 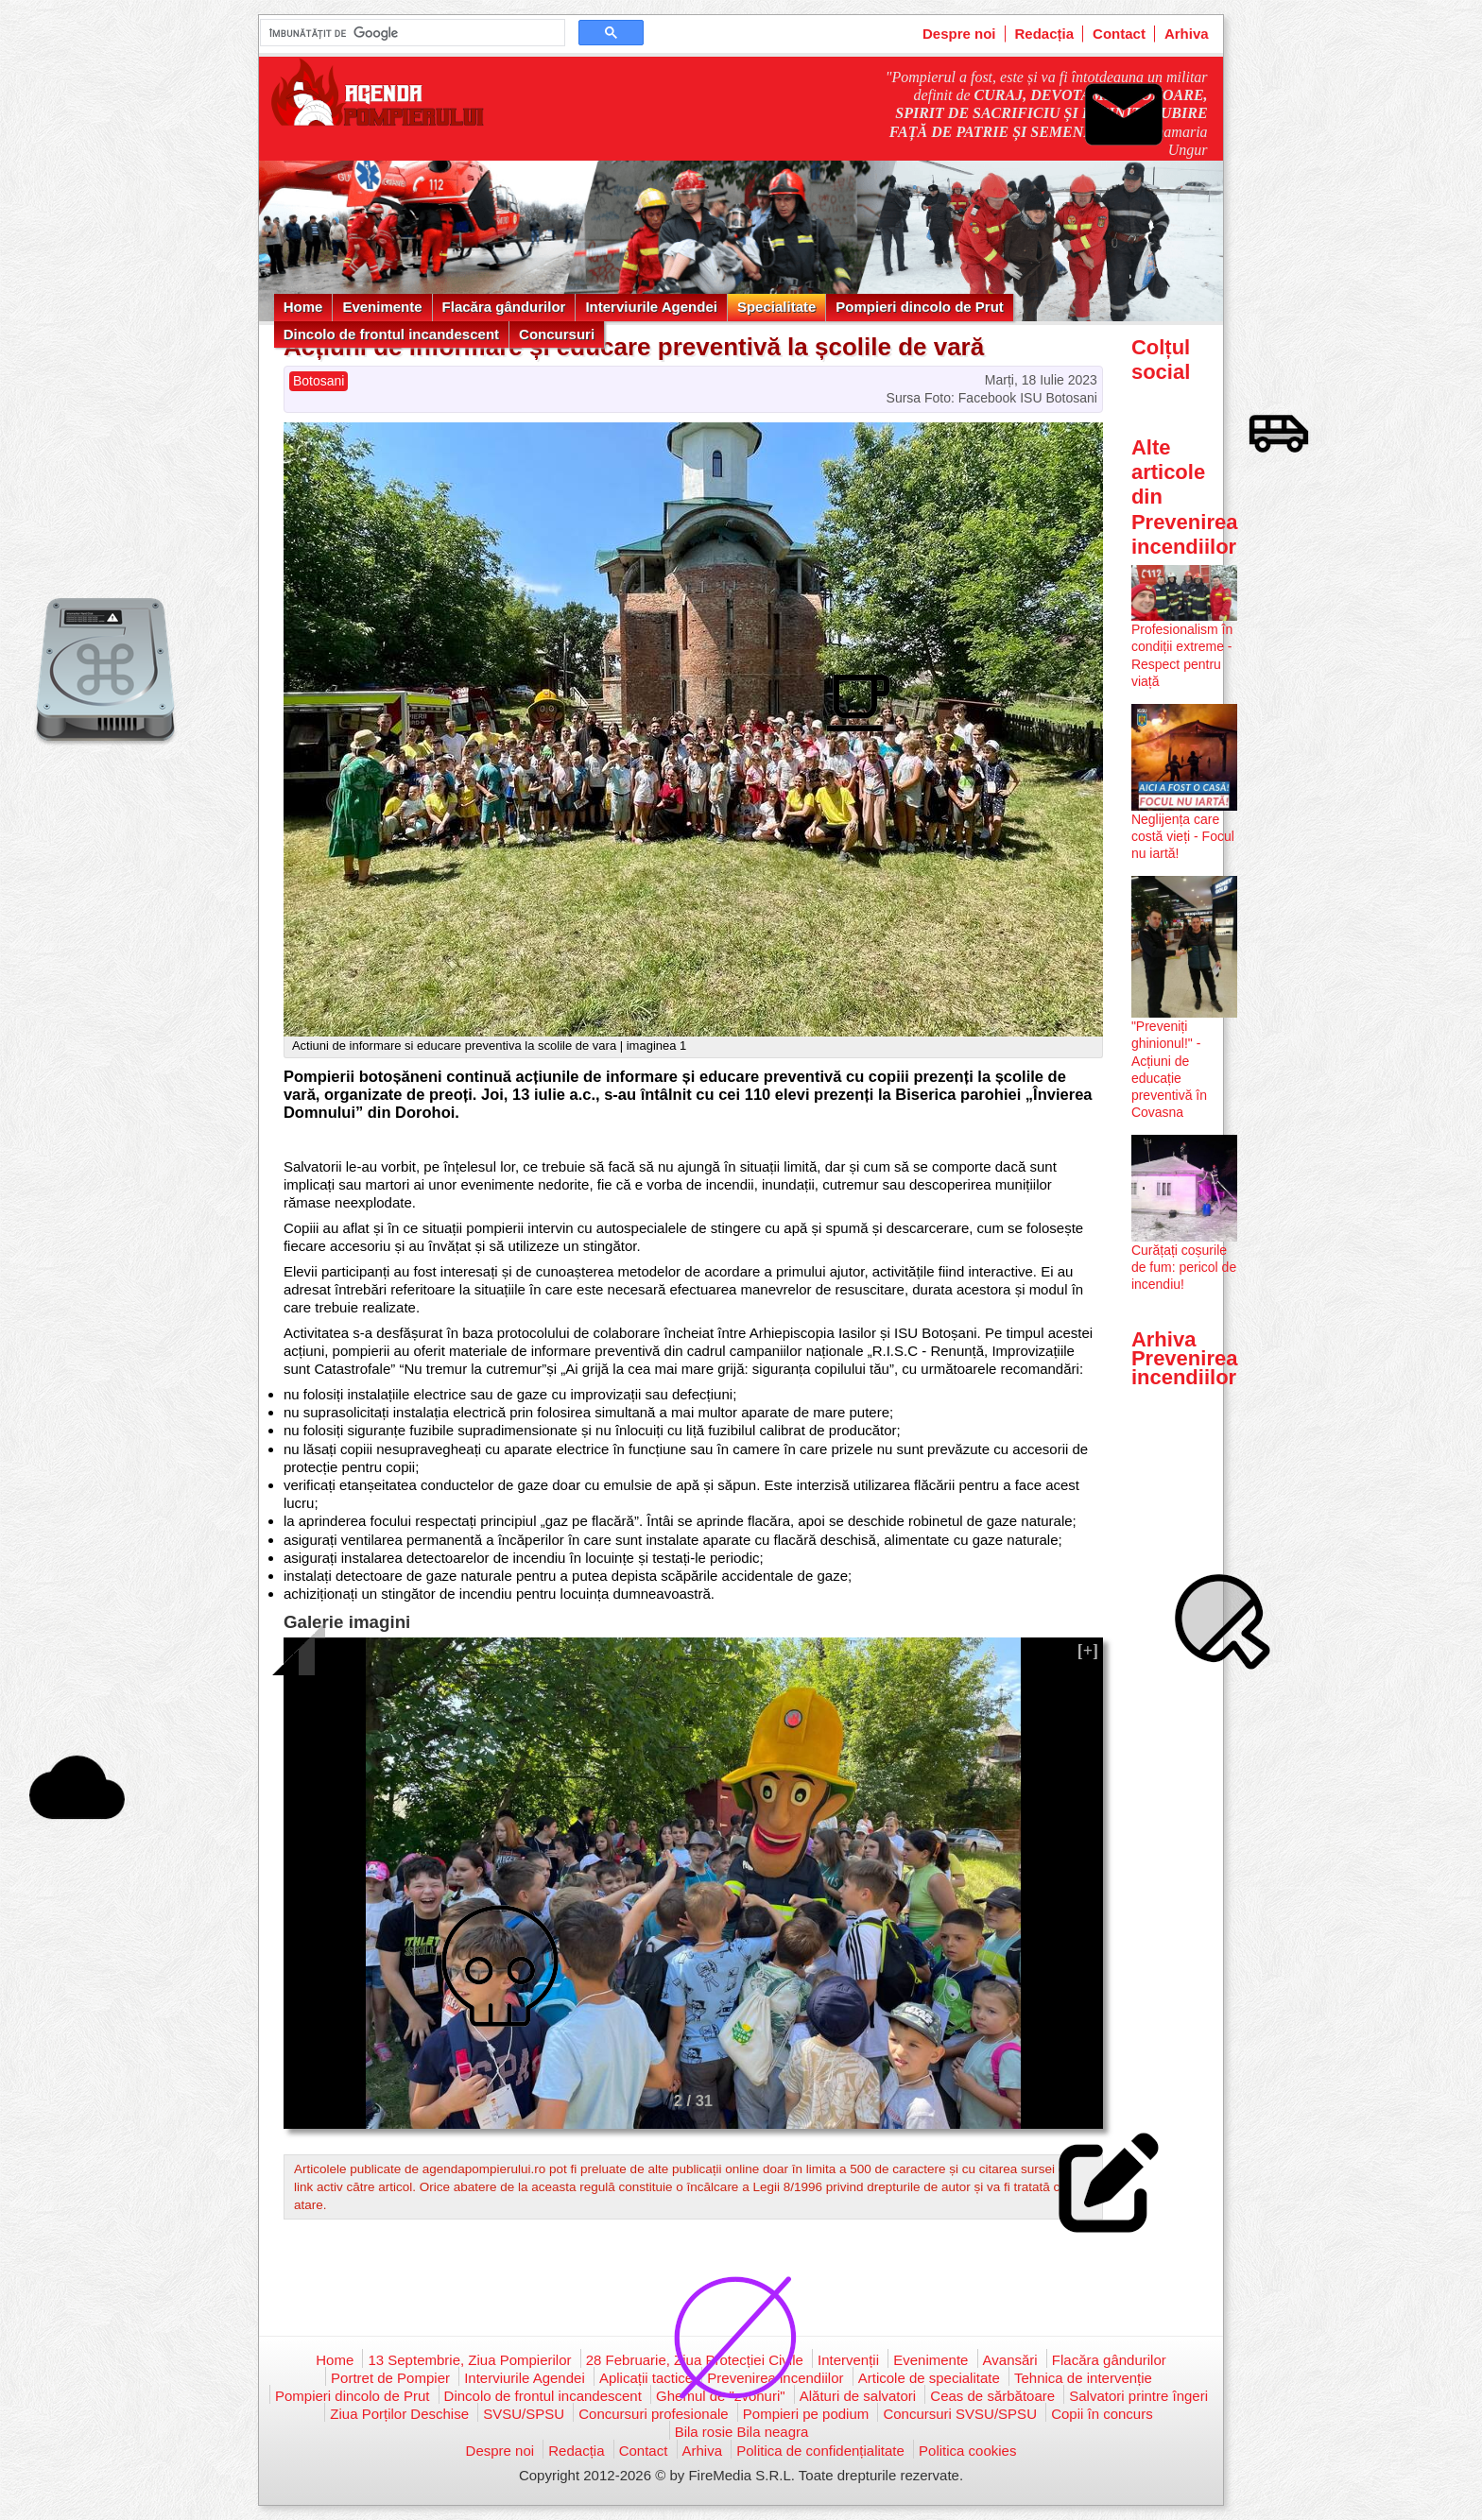 I want to click on access ping pong or table tennis game, so click(x=1220, y=1620).